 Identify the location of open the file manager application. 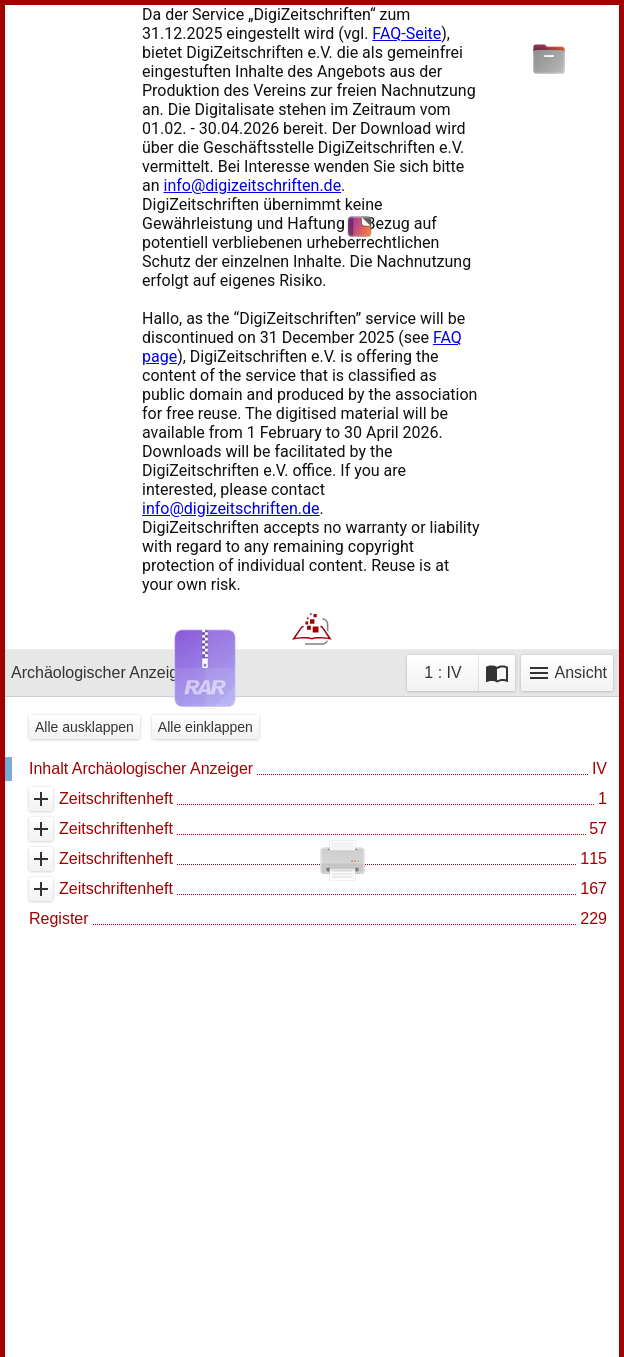
(549, 59).